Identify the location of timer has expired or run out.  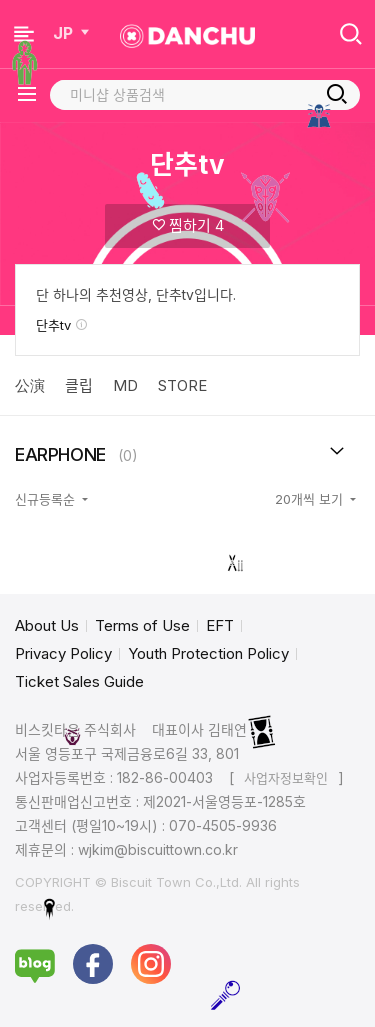
(261, 732).